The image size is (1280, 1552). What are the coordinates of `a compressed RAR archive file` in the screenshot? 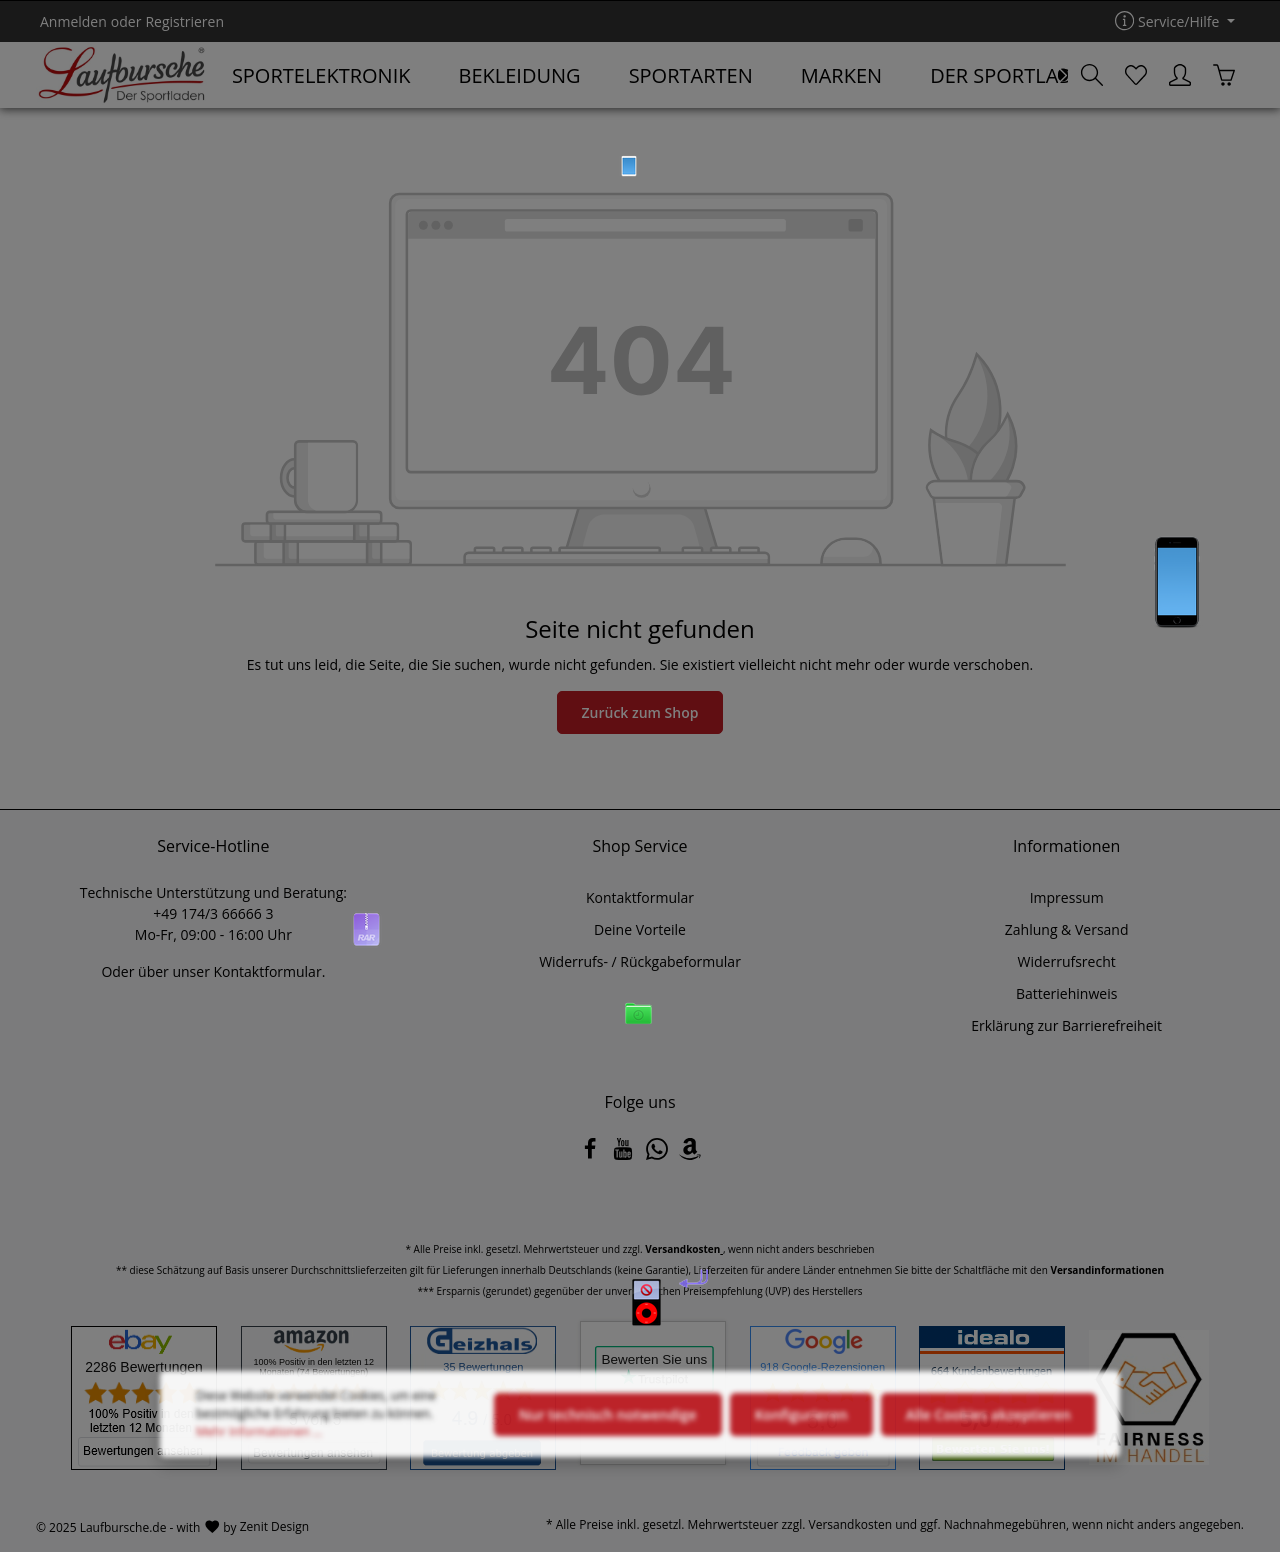 It's located at (366, 929).